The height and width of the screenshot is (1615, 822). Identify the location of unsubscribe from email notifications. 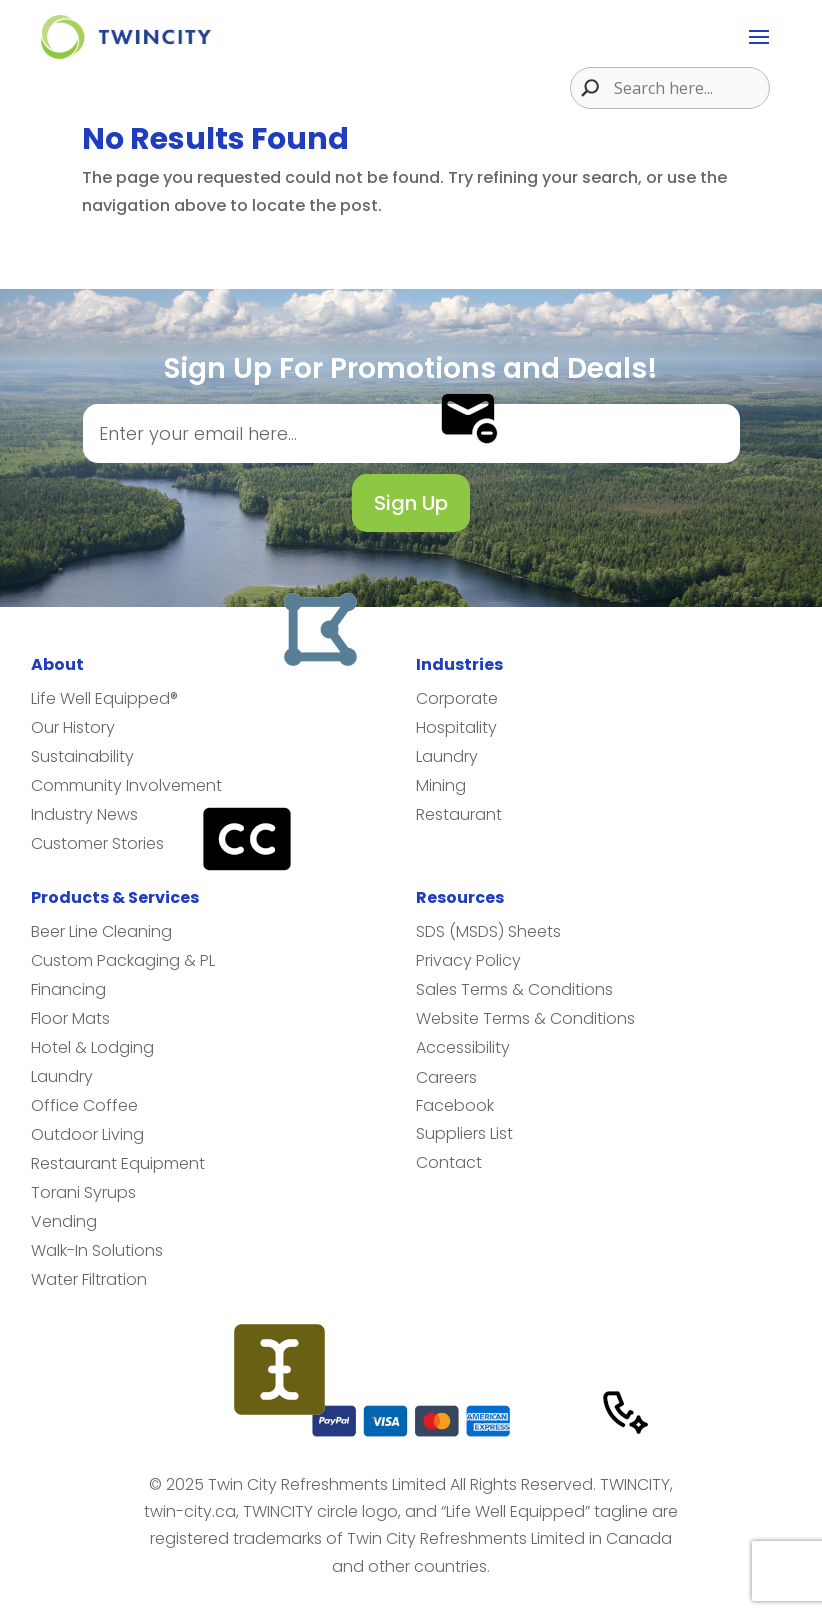
(468, 420).